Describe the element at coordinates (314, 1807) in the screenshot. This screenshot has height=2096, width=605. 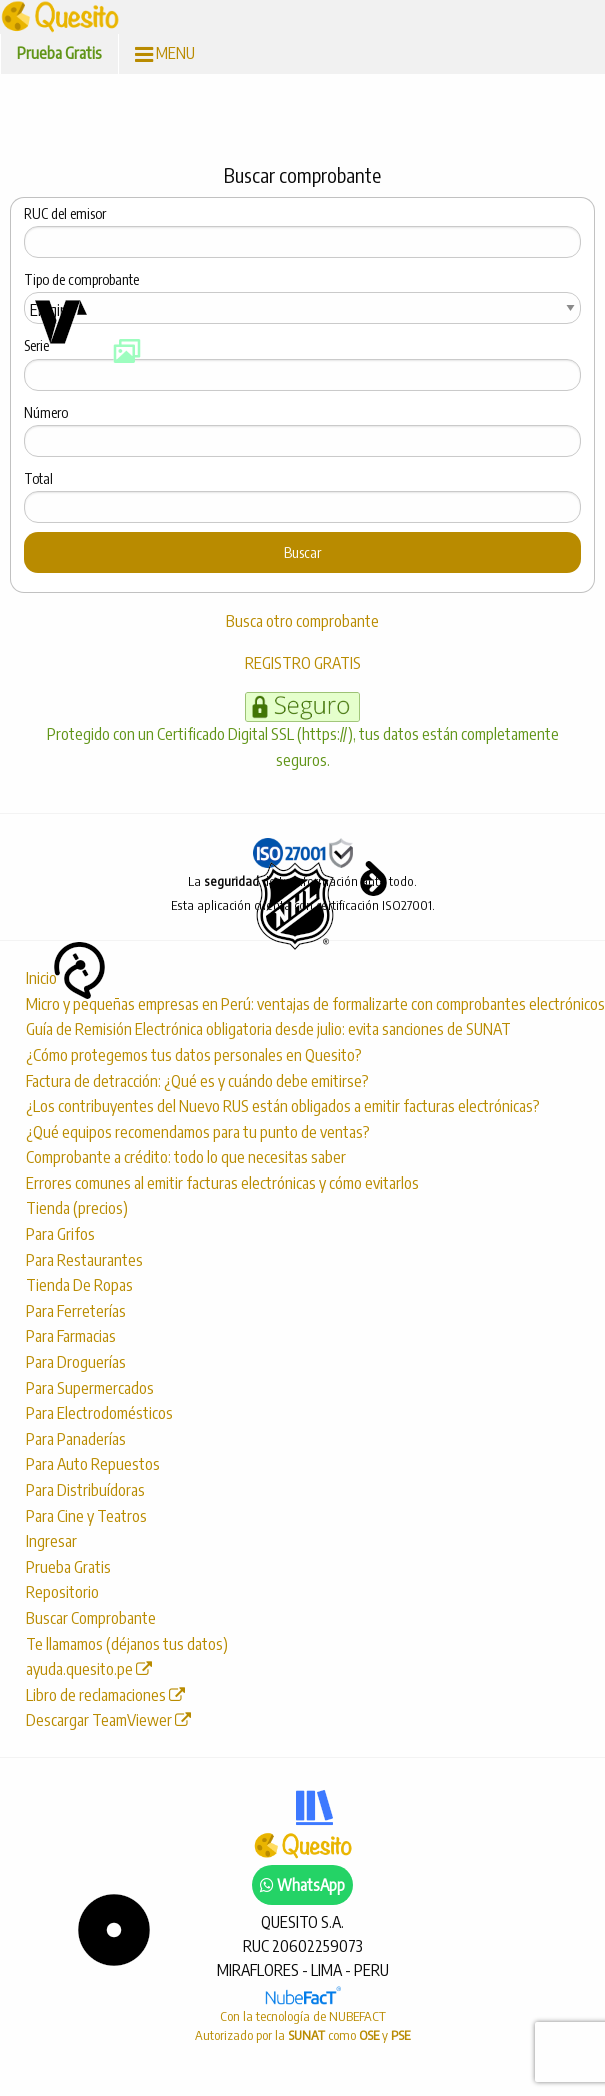
I see `open the StoryGraph app` at that location.